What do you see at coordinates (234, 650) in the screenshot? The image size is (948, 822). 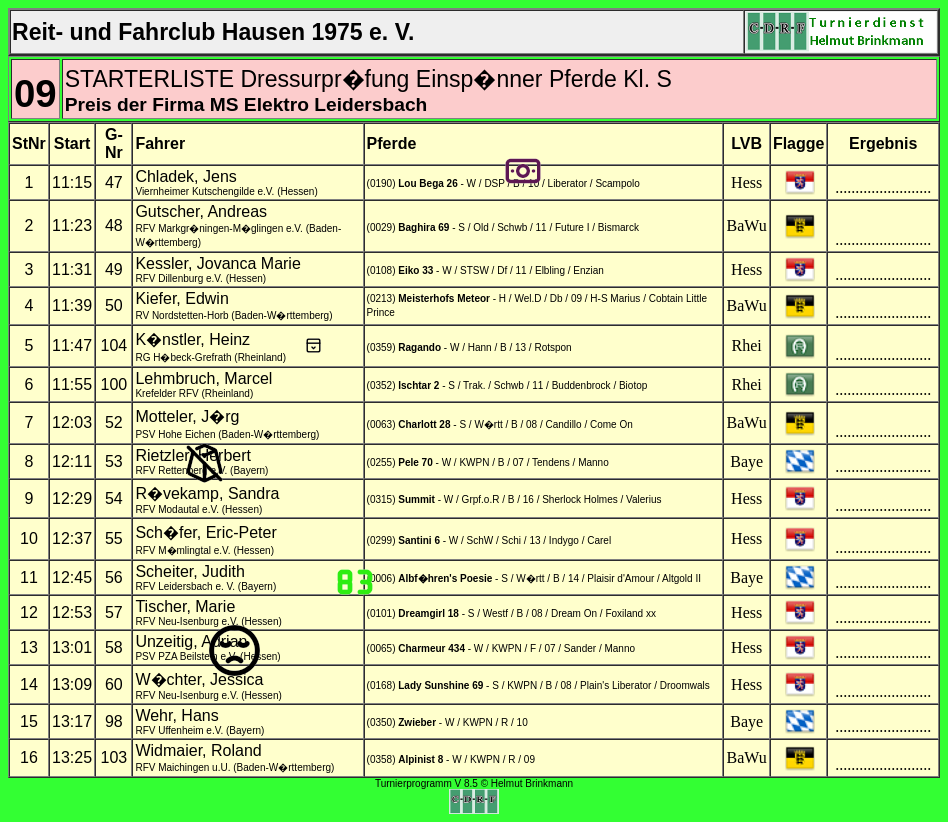 I see `indicate dissatisfaction or negative feedback` at bounding box center [234, 650].